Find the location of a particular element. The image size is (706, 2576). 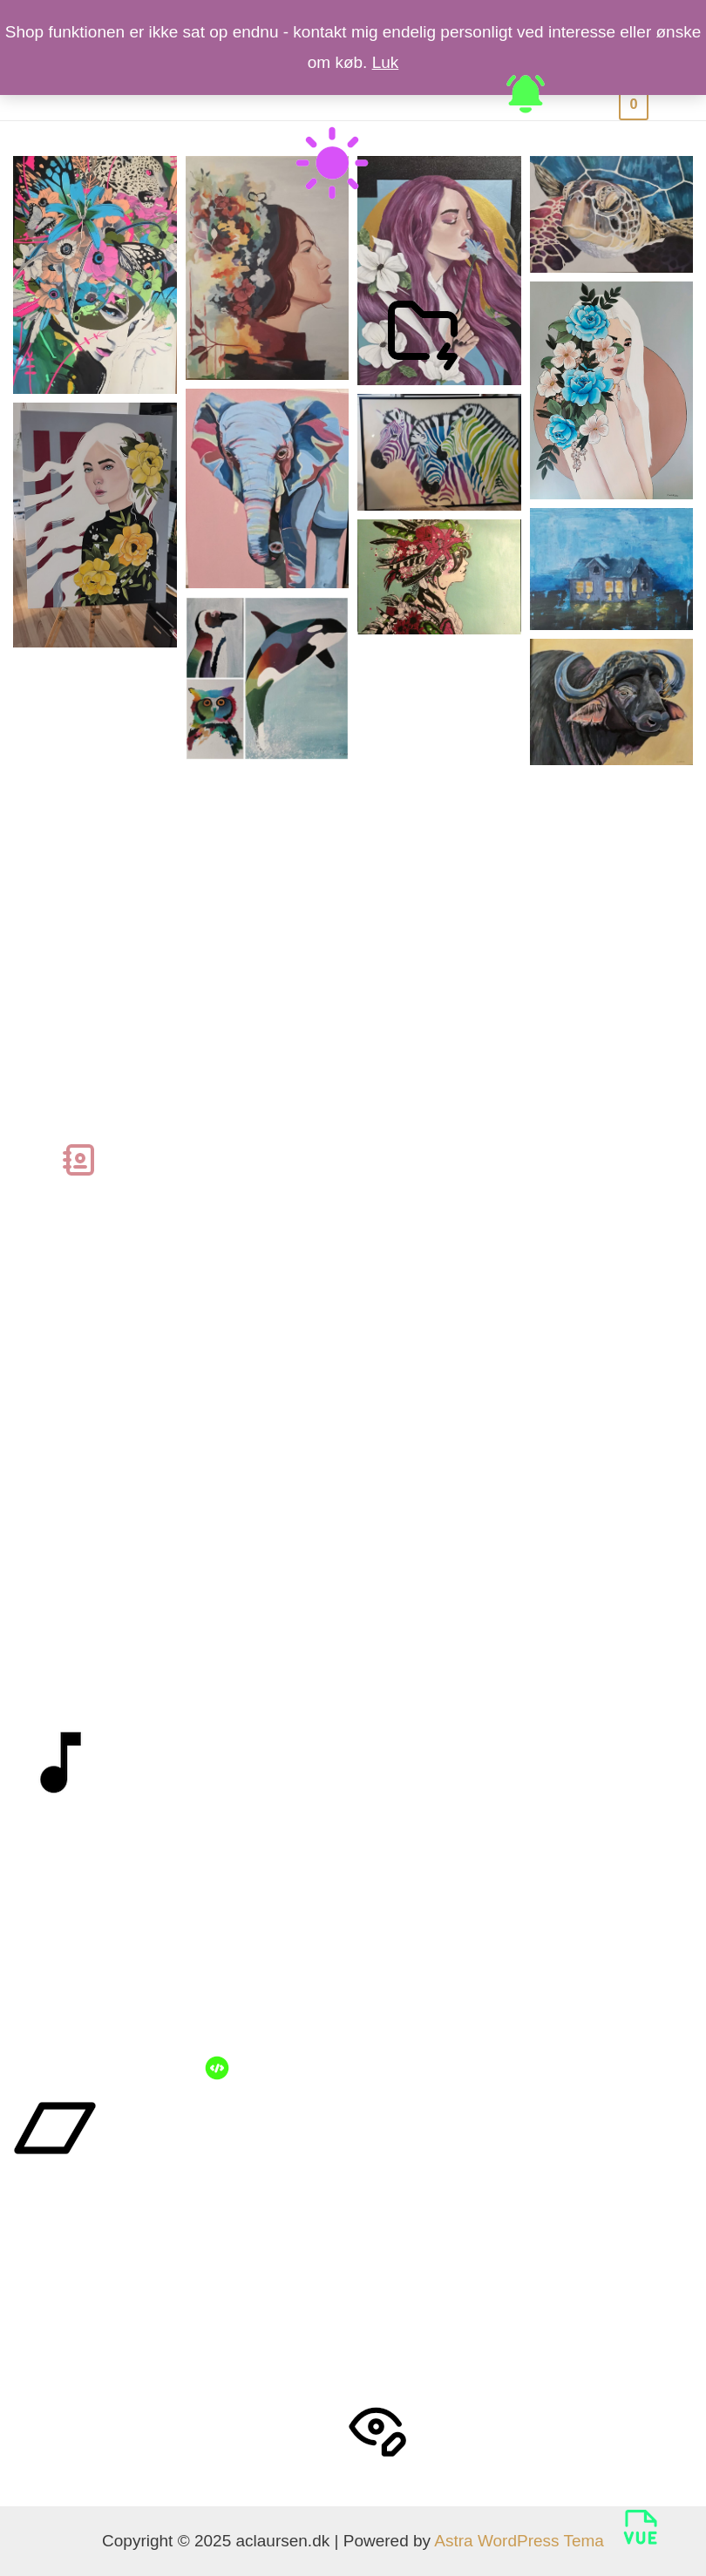

visit bandcamp profile or page is located at coordinates (55, 2128).